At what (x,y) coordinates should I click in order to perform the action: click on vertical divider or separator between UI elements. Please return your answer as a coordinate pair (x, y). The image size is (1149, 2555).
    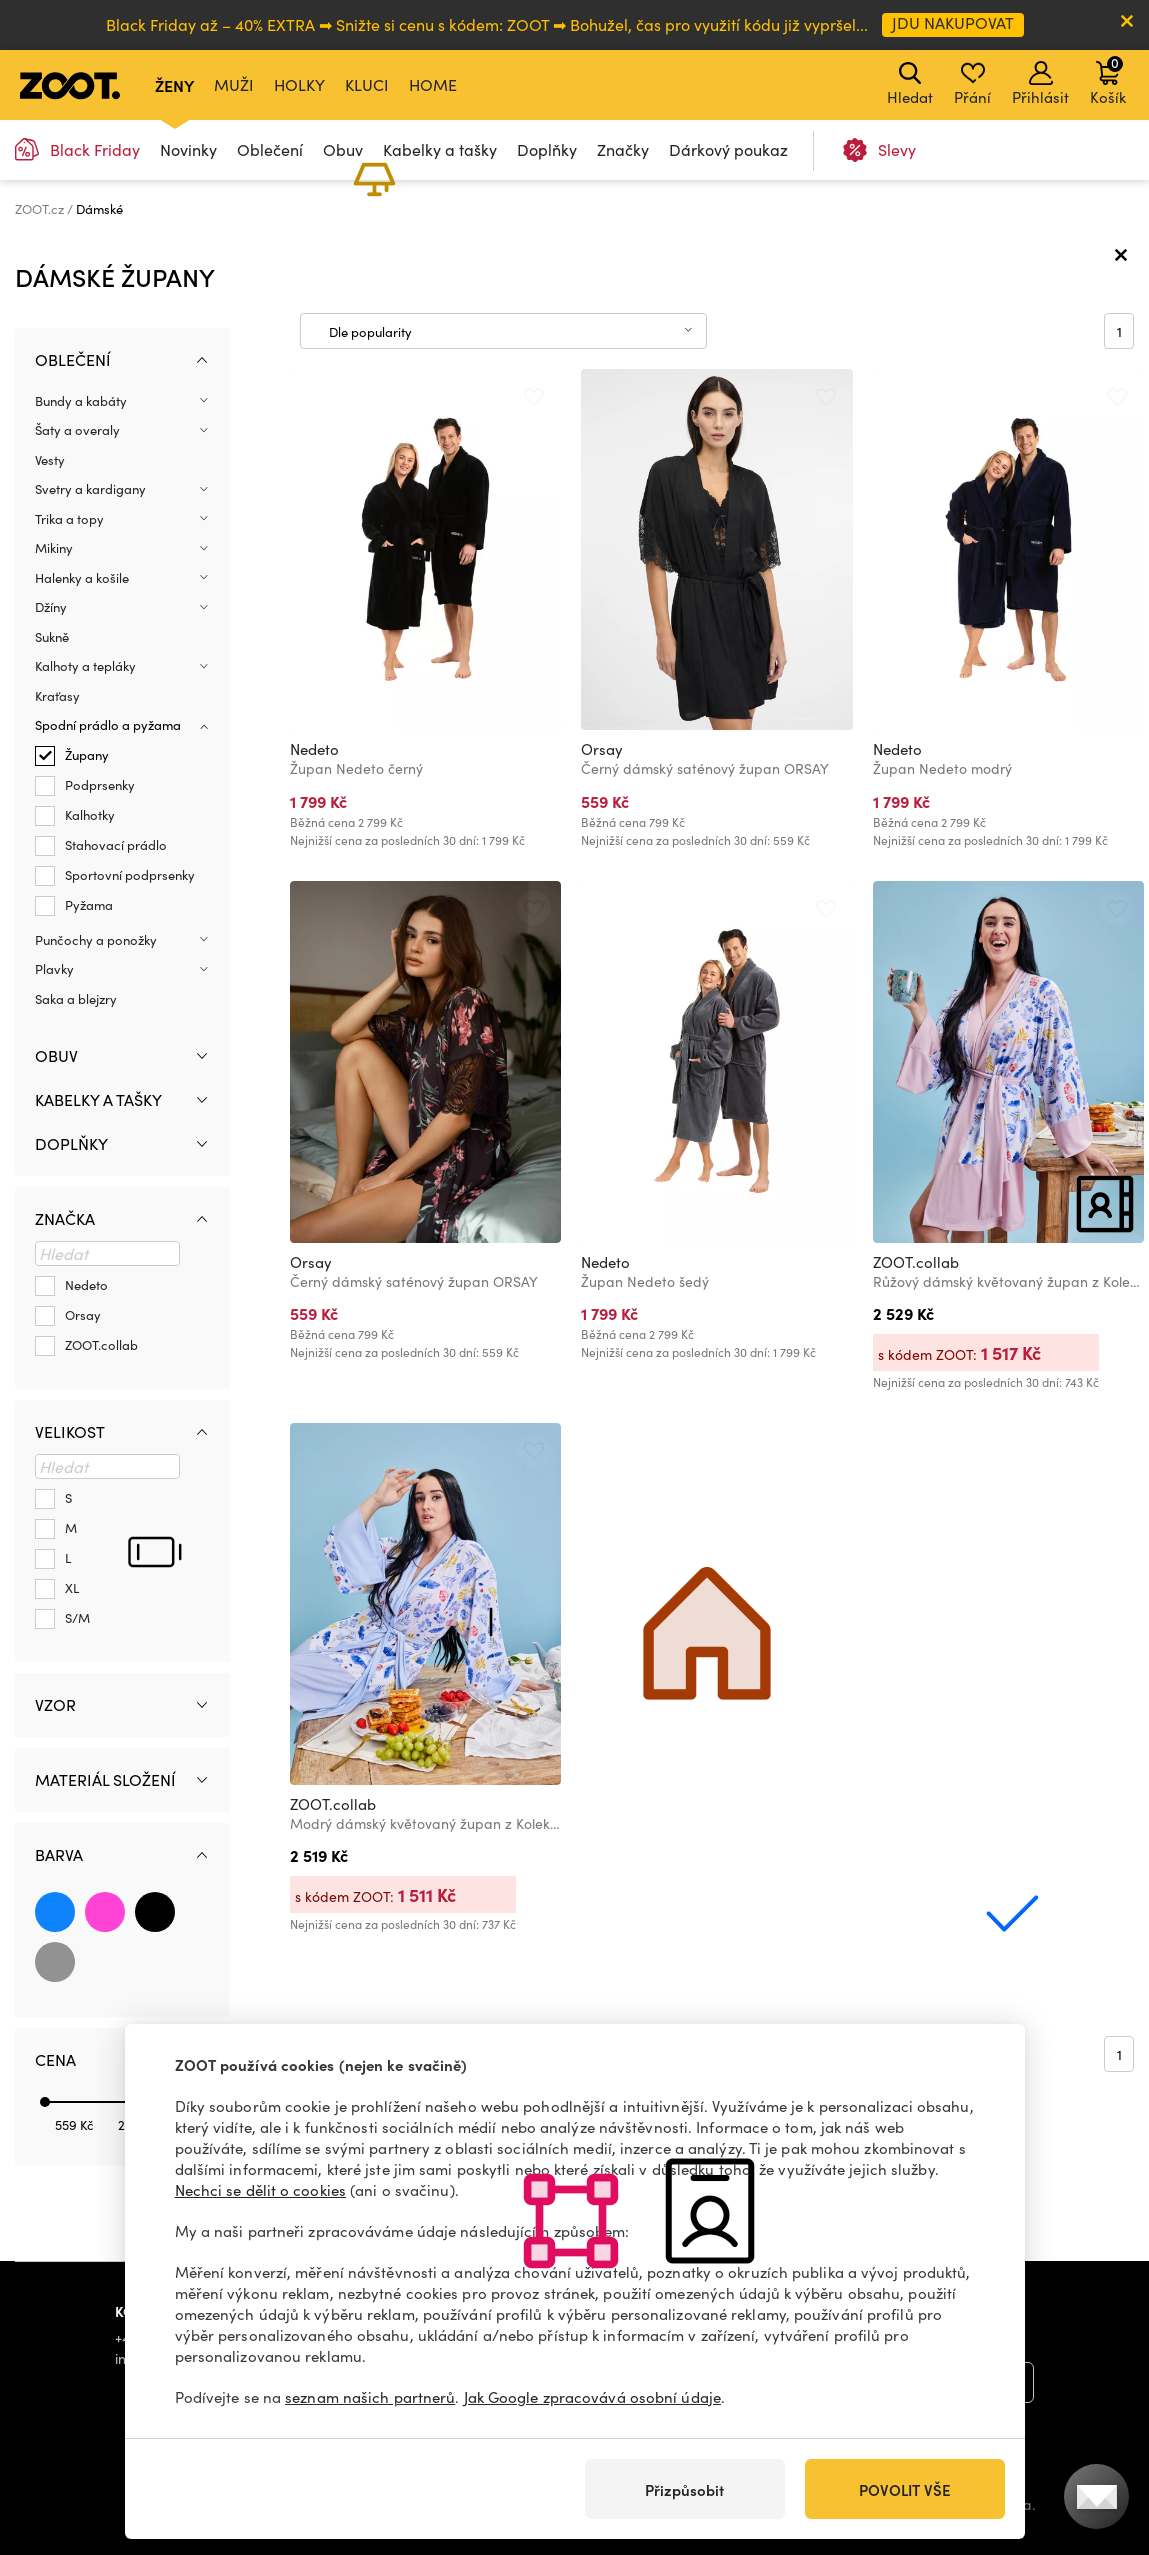
    Looking at the image, I should click on (491, 1622).